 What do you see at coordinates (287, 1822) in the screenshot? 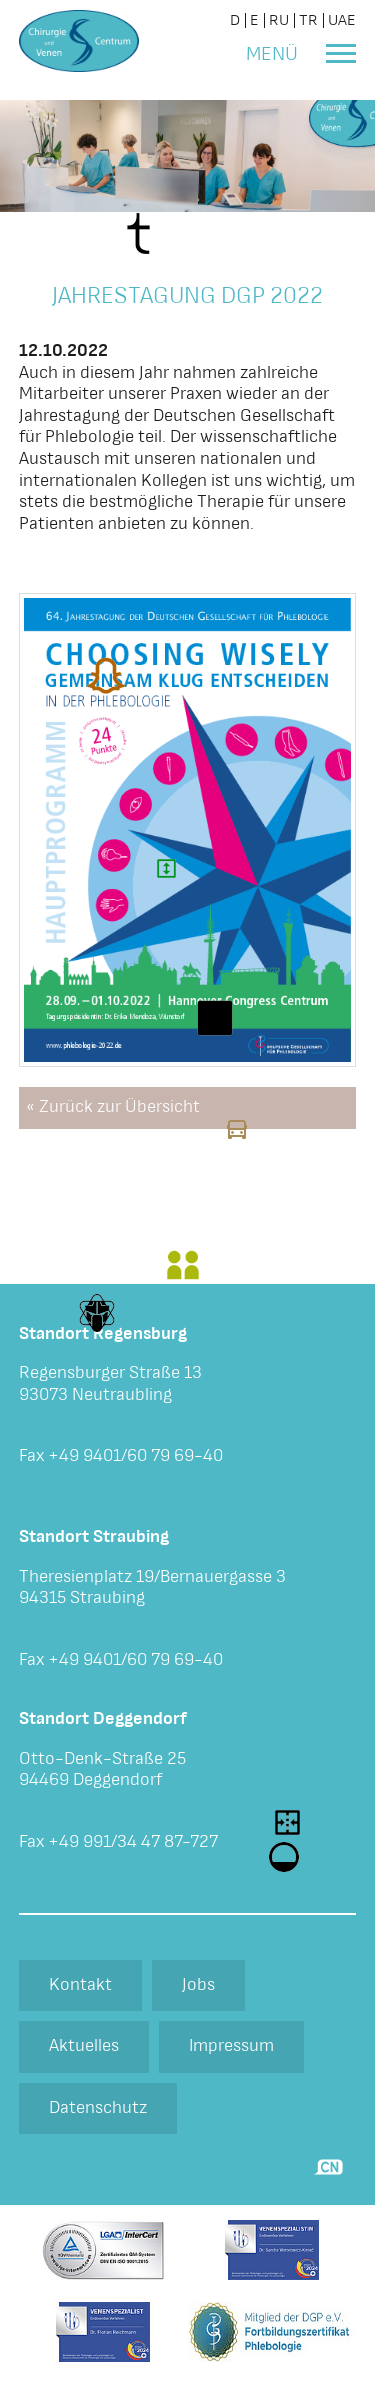
I see `merge selected cells horizontally in a table` at bounding box center [287, 1822].